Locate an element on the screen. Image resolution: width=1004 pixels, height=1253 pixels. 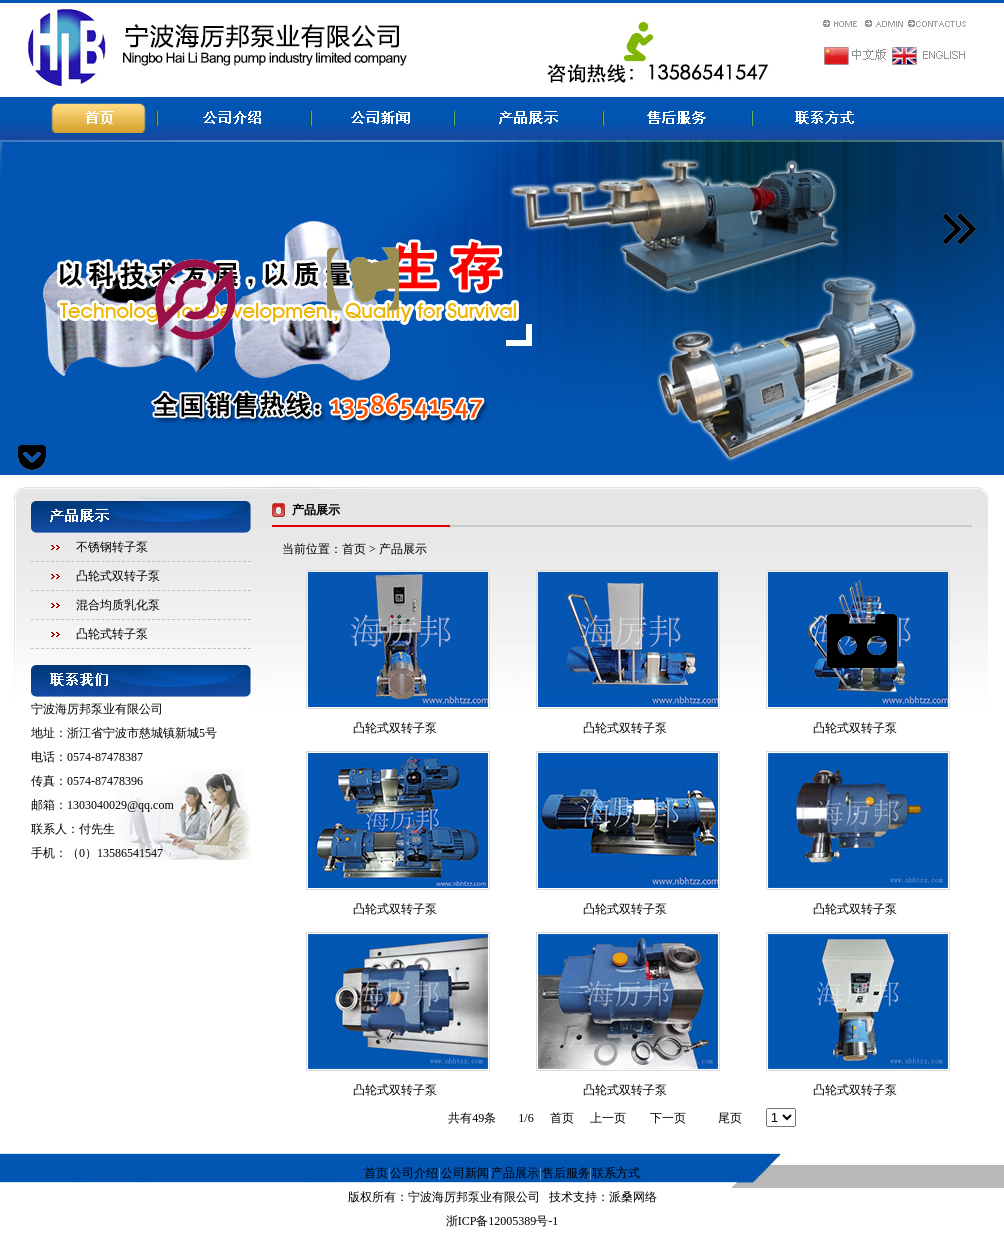
skip forward or advance to next item is located at coordinates (958, 229).